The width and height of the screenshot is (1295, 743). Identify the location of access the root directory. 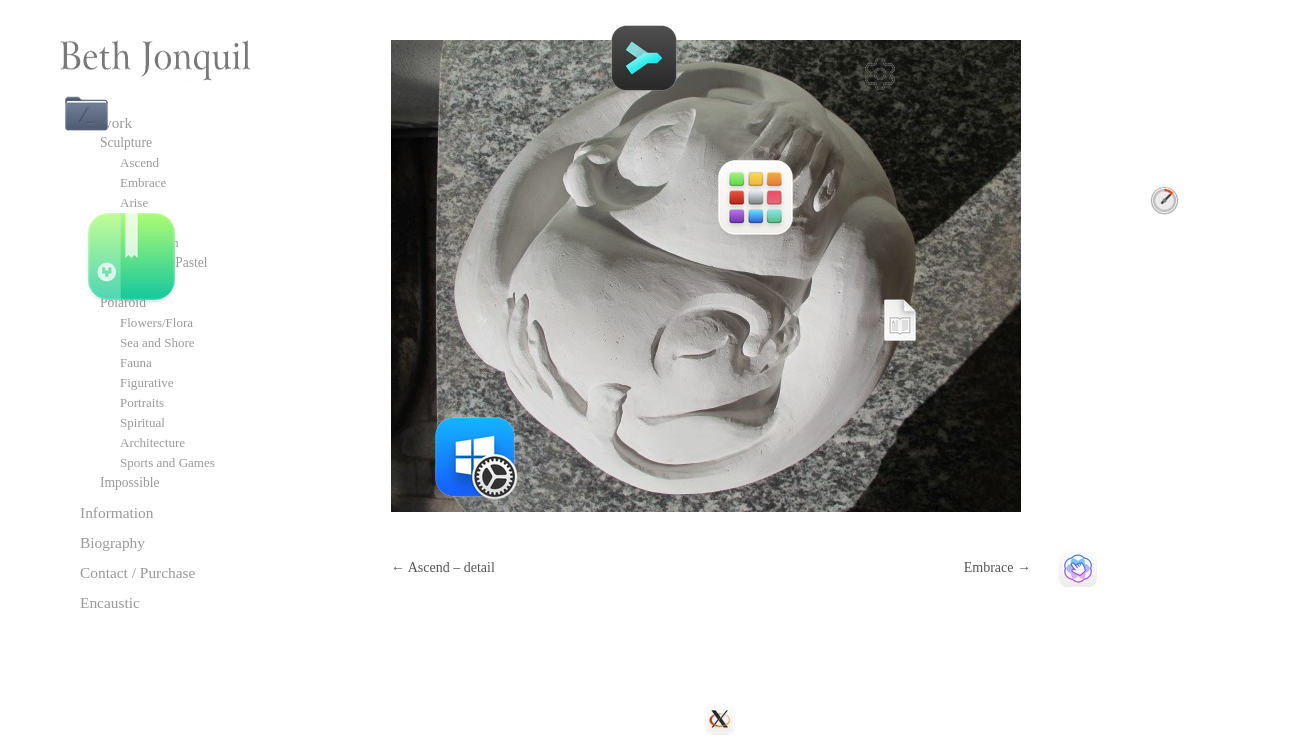
(86, 113).